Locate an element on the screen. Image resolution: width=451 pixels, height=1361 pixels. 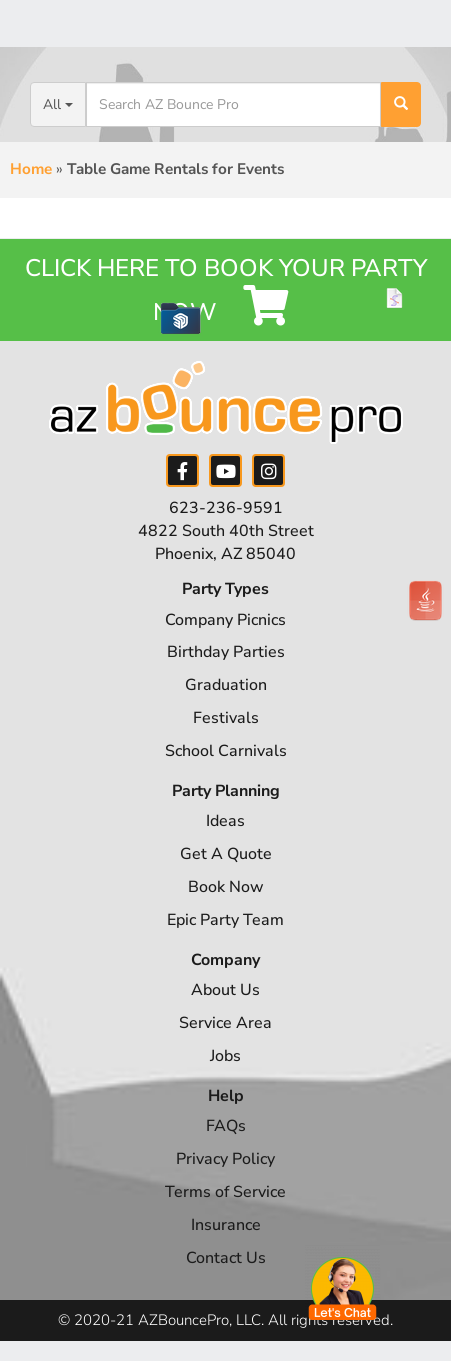
open sketchup project files folder is located at coordinates (180, 319).